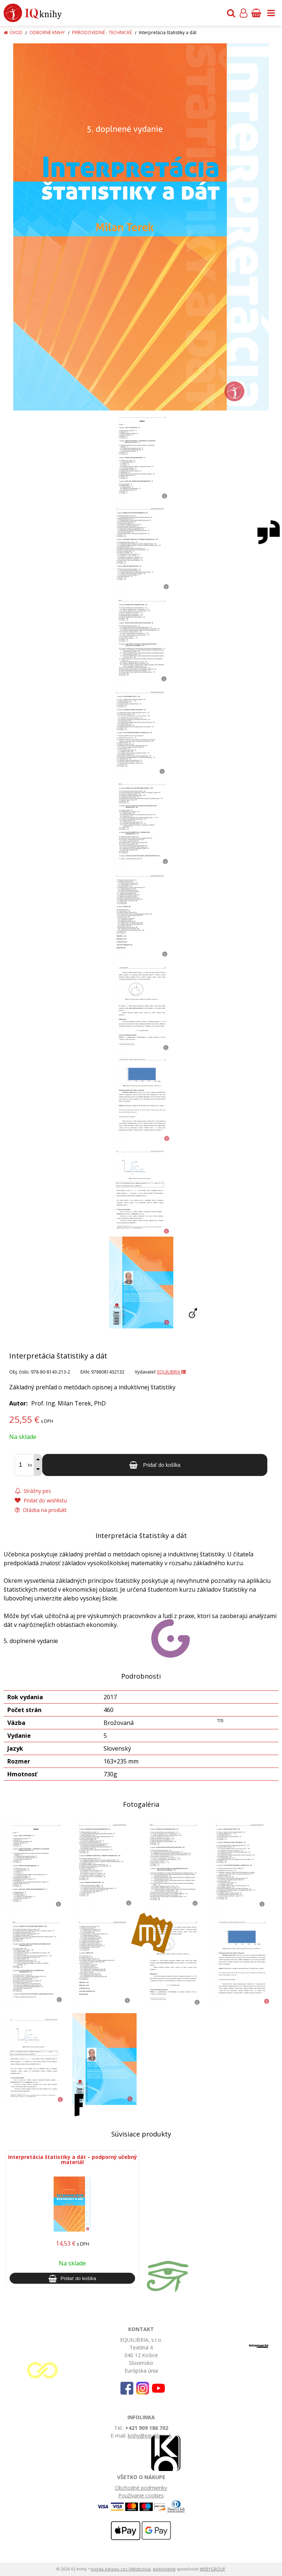 This screenshot has width=282, height=2576. Describe the element at coordinates (152, 1933) in the screenshot. I see `open BookMyShow app` at that location.